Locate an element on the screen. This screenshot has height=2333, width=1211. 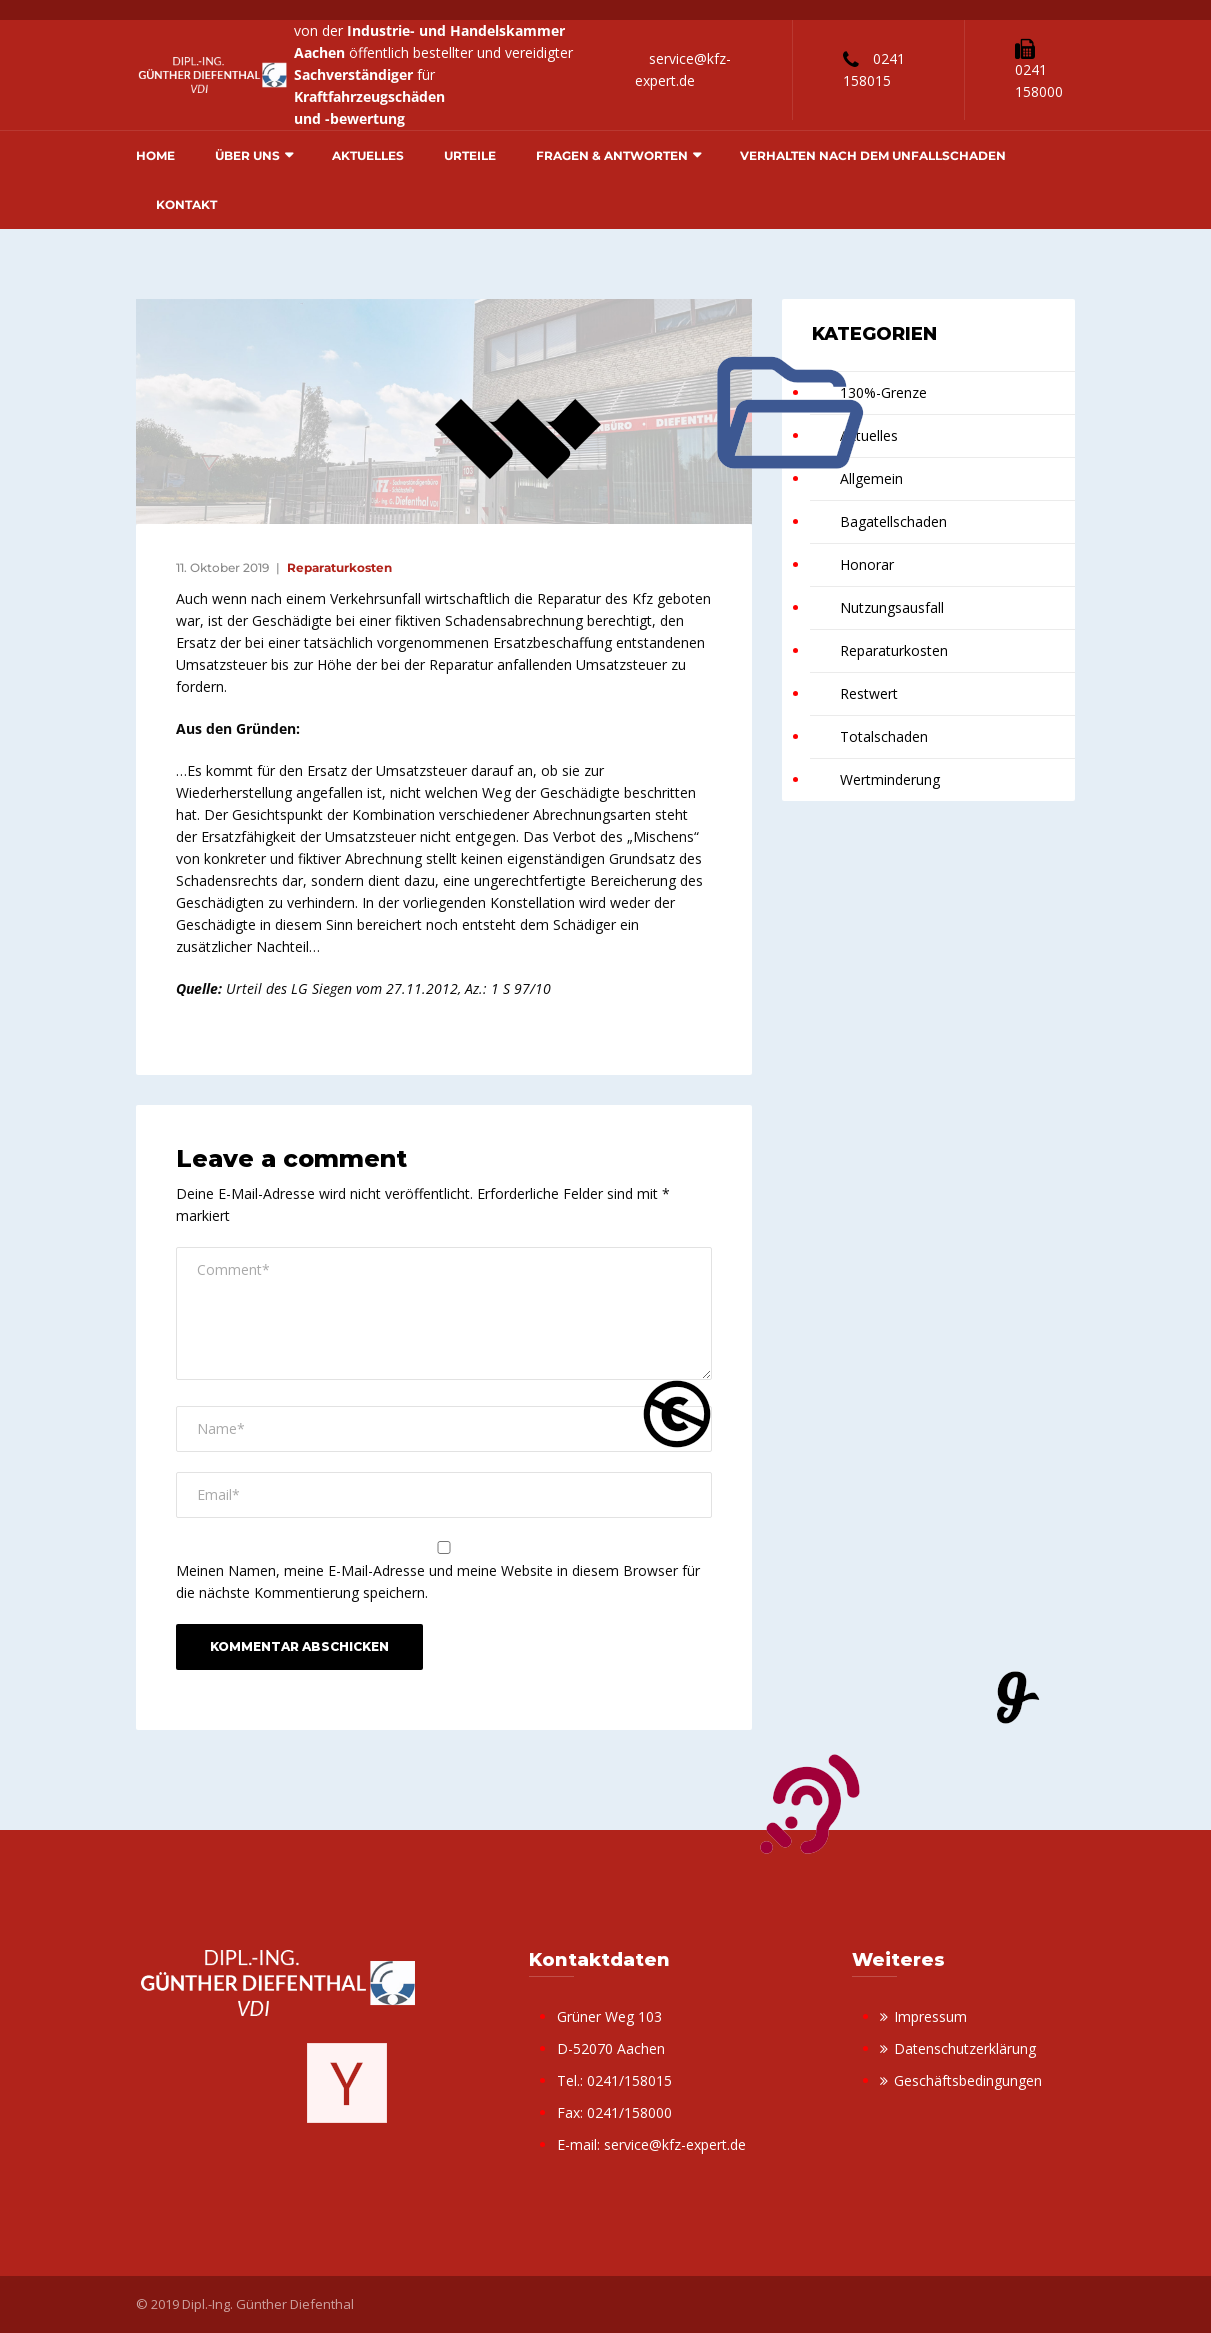
Y Combinator logo is located at coordinates (347, 2083).